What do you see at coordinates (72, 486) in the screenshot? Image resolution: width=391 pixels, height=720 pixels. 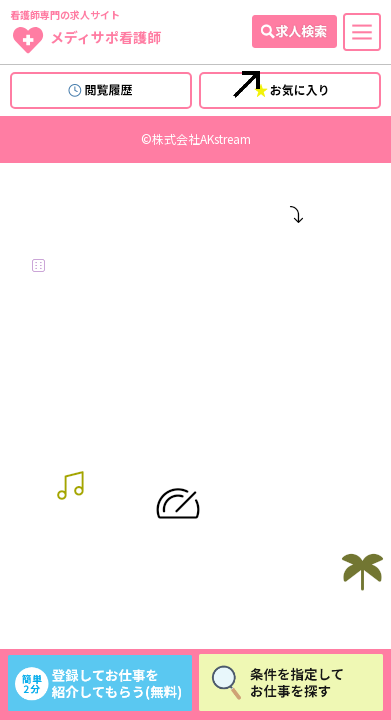 I see `access music or audio player` at bounding box center [72, 486].